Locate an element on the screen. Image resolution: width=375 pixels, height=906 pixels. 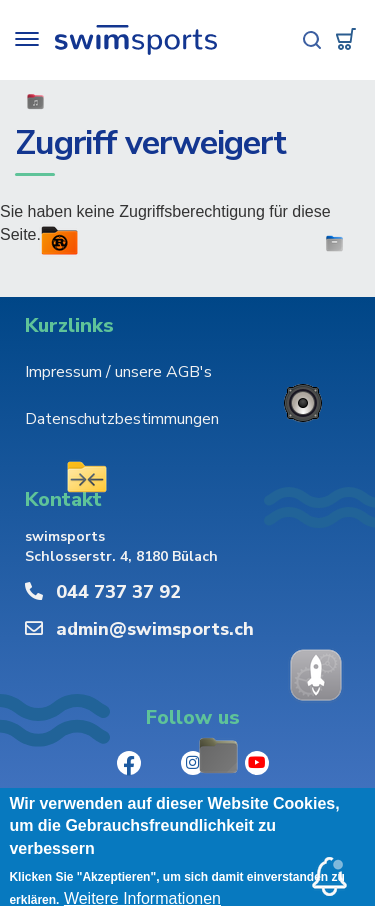
open folder containing rust programming projects is located at coordinates (59, 241).